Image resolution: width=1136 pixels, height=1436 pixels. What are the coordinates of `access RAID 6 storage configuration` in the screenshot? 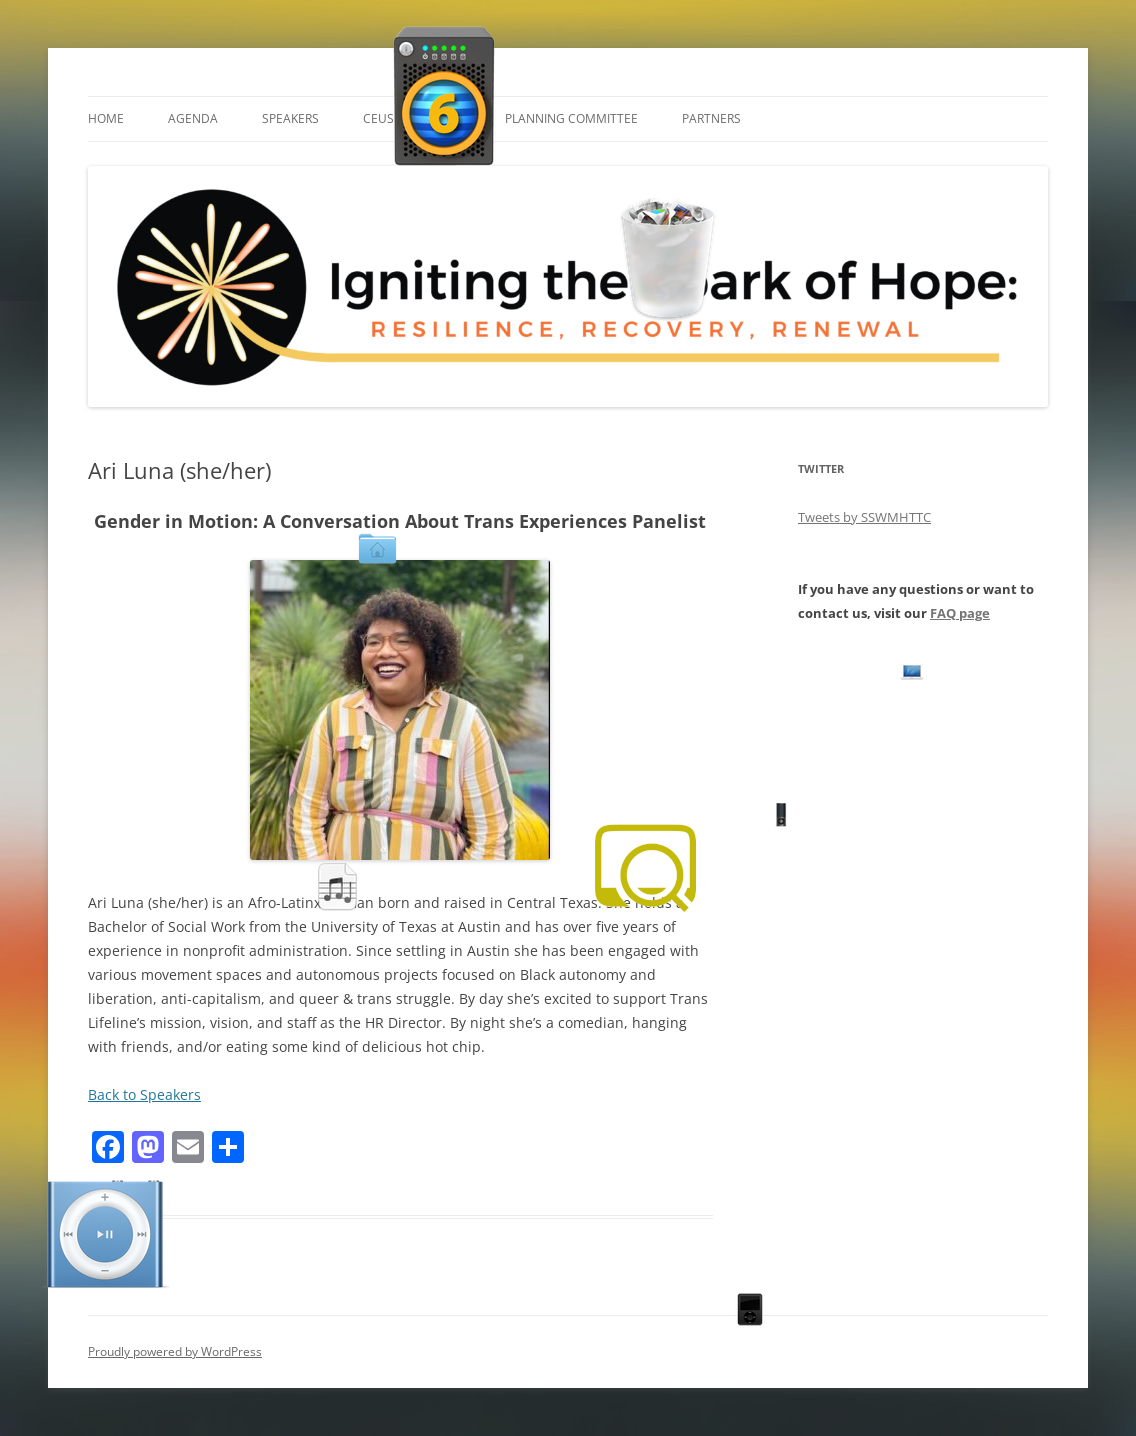 It's located at (444, 96).